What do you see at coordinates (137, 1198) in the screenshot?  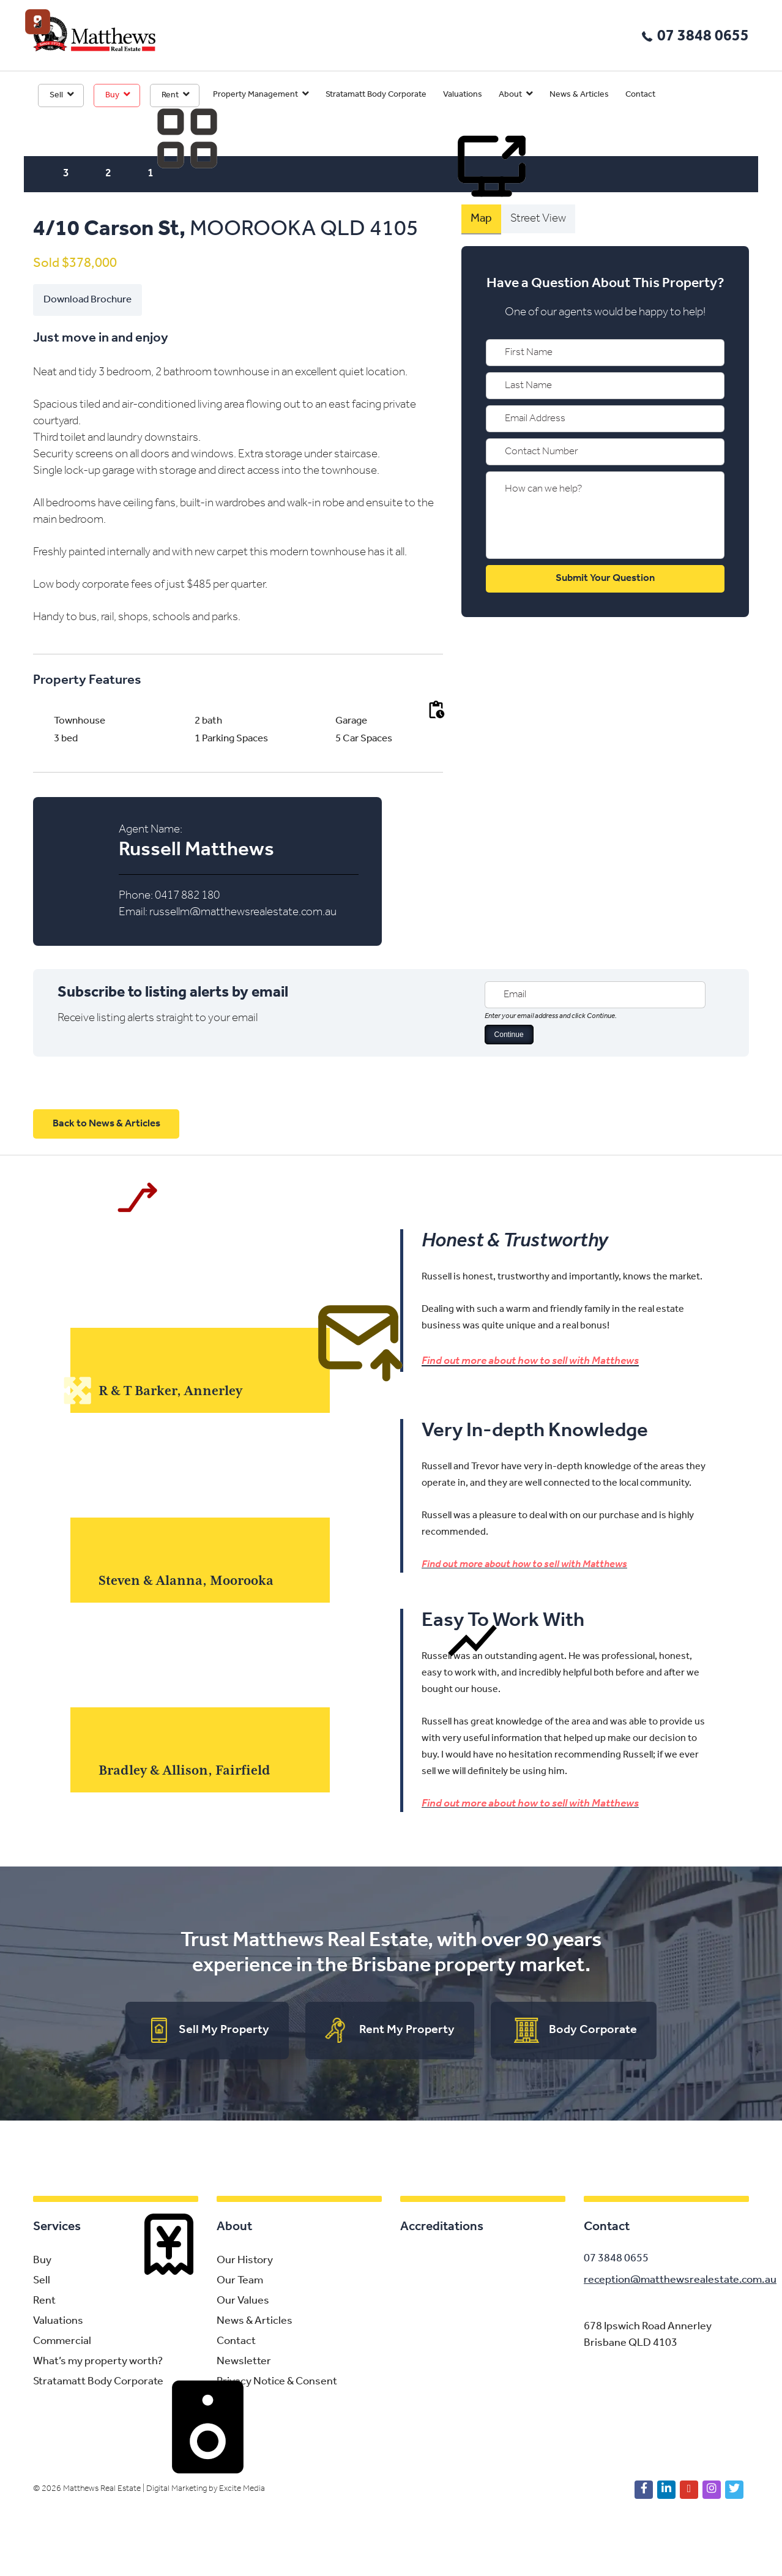 I see `view upward trend or growth` at bounding box center [137, 1198].